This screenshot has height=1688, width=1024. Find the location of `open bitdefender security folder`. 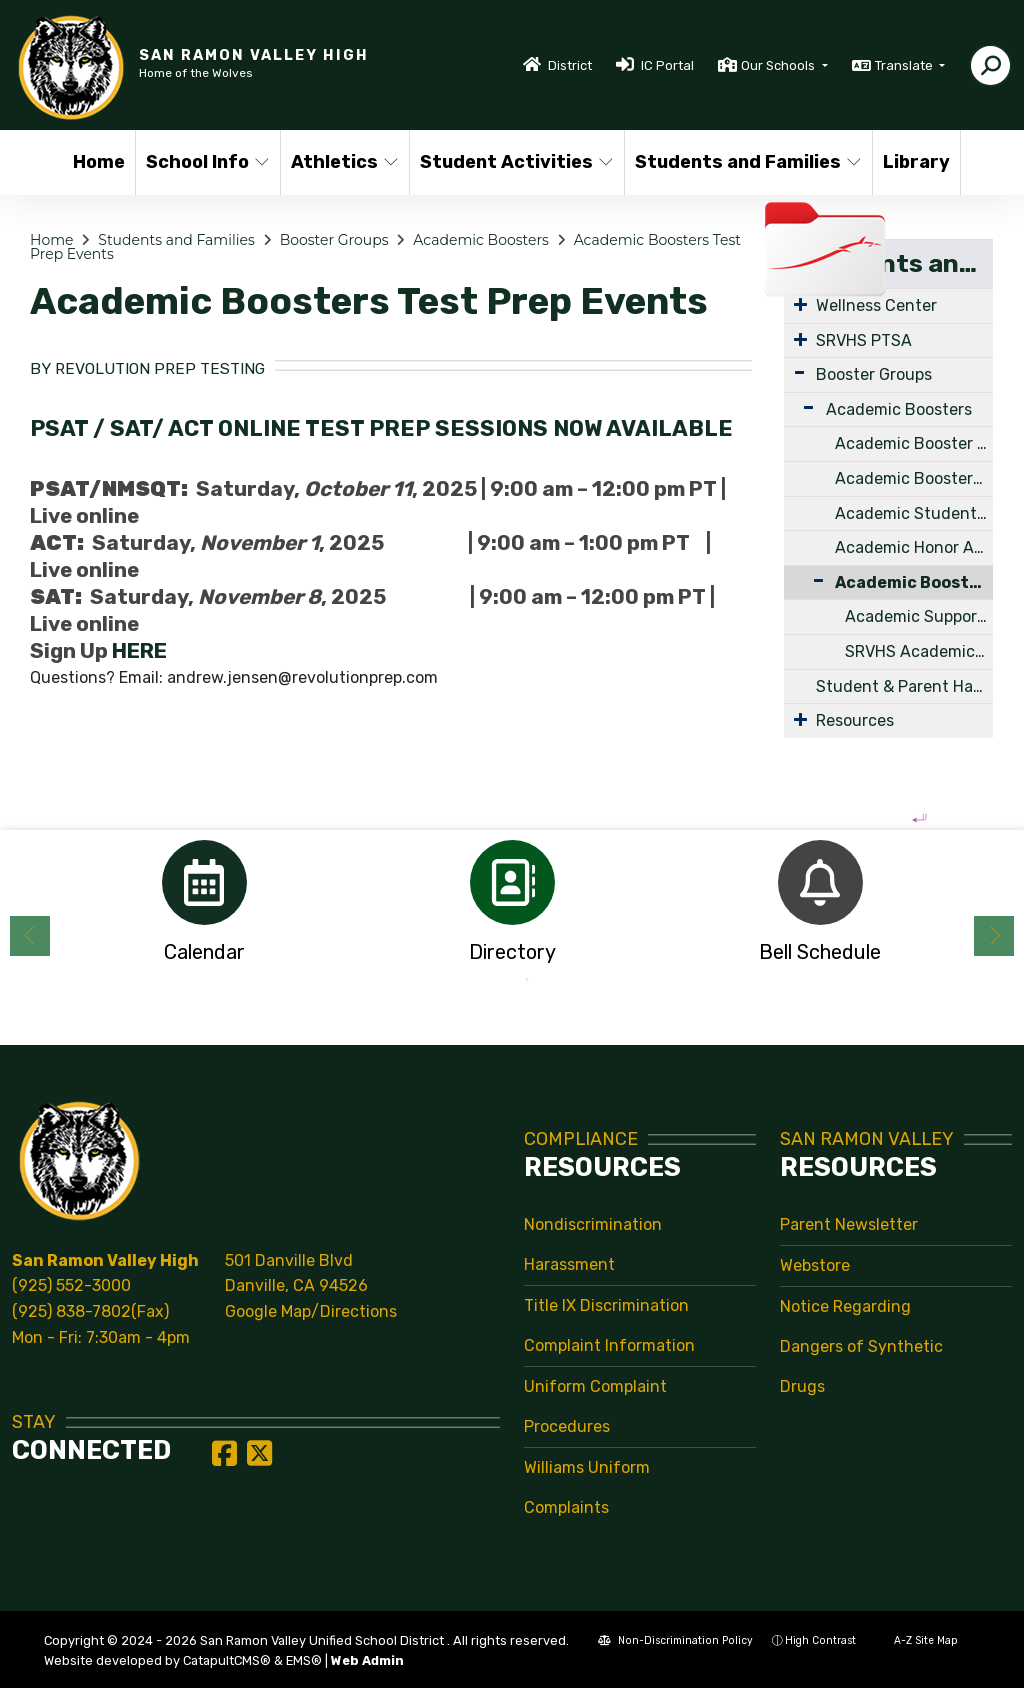

open bitdefender security folder is located at coordinates (824, 252).